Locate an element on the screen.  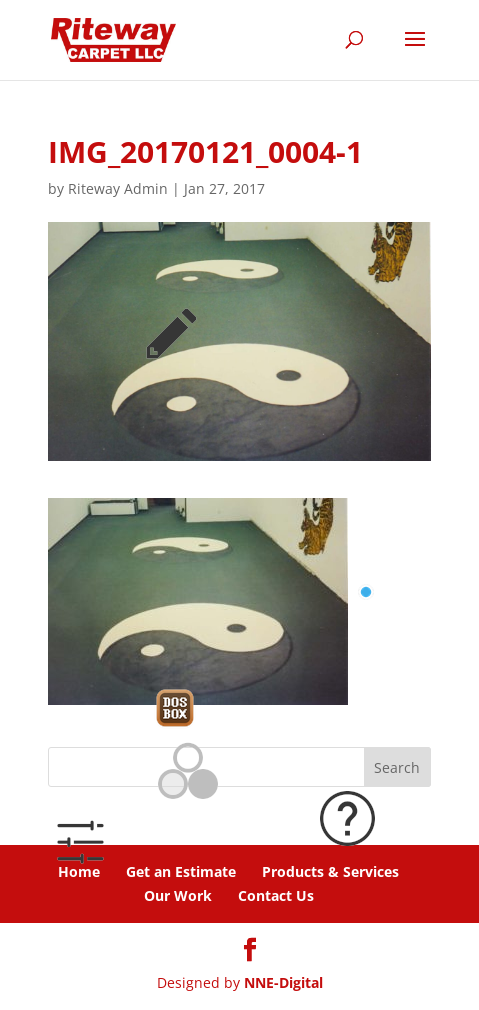
access office or productivity applications is located at coordinates (171, 333).